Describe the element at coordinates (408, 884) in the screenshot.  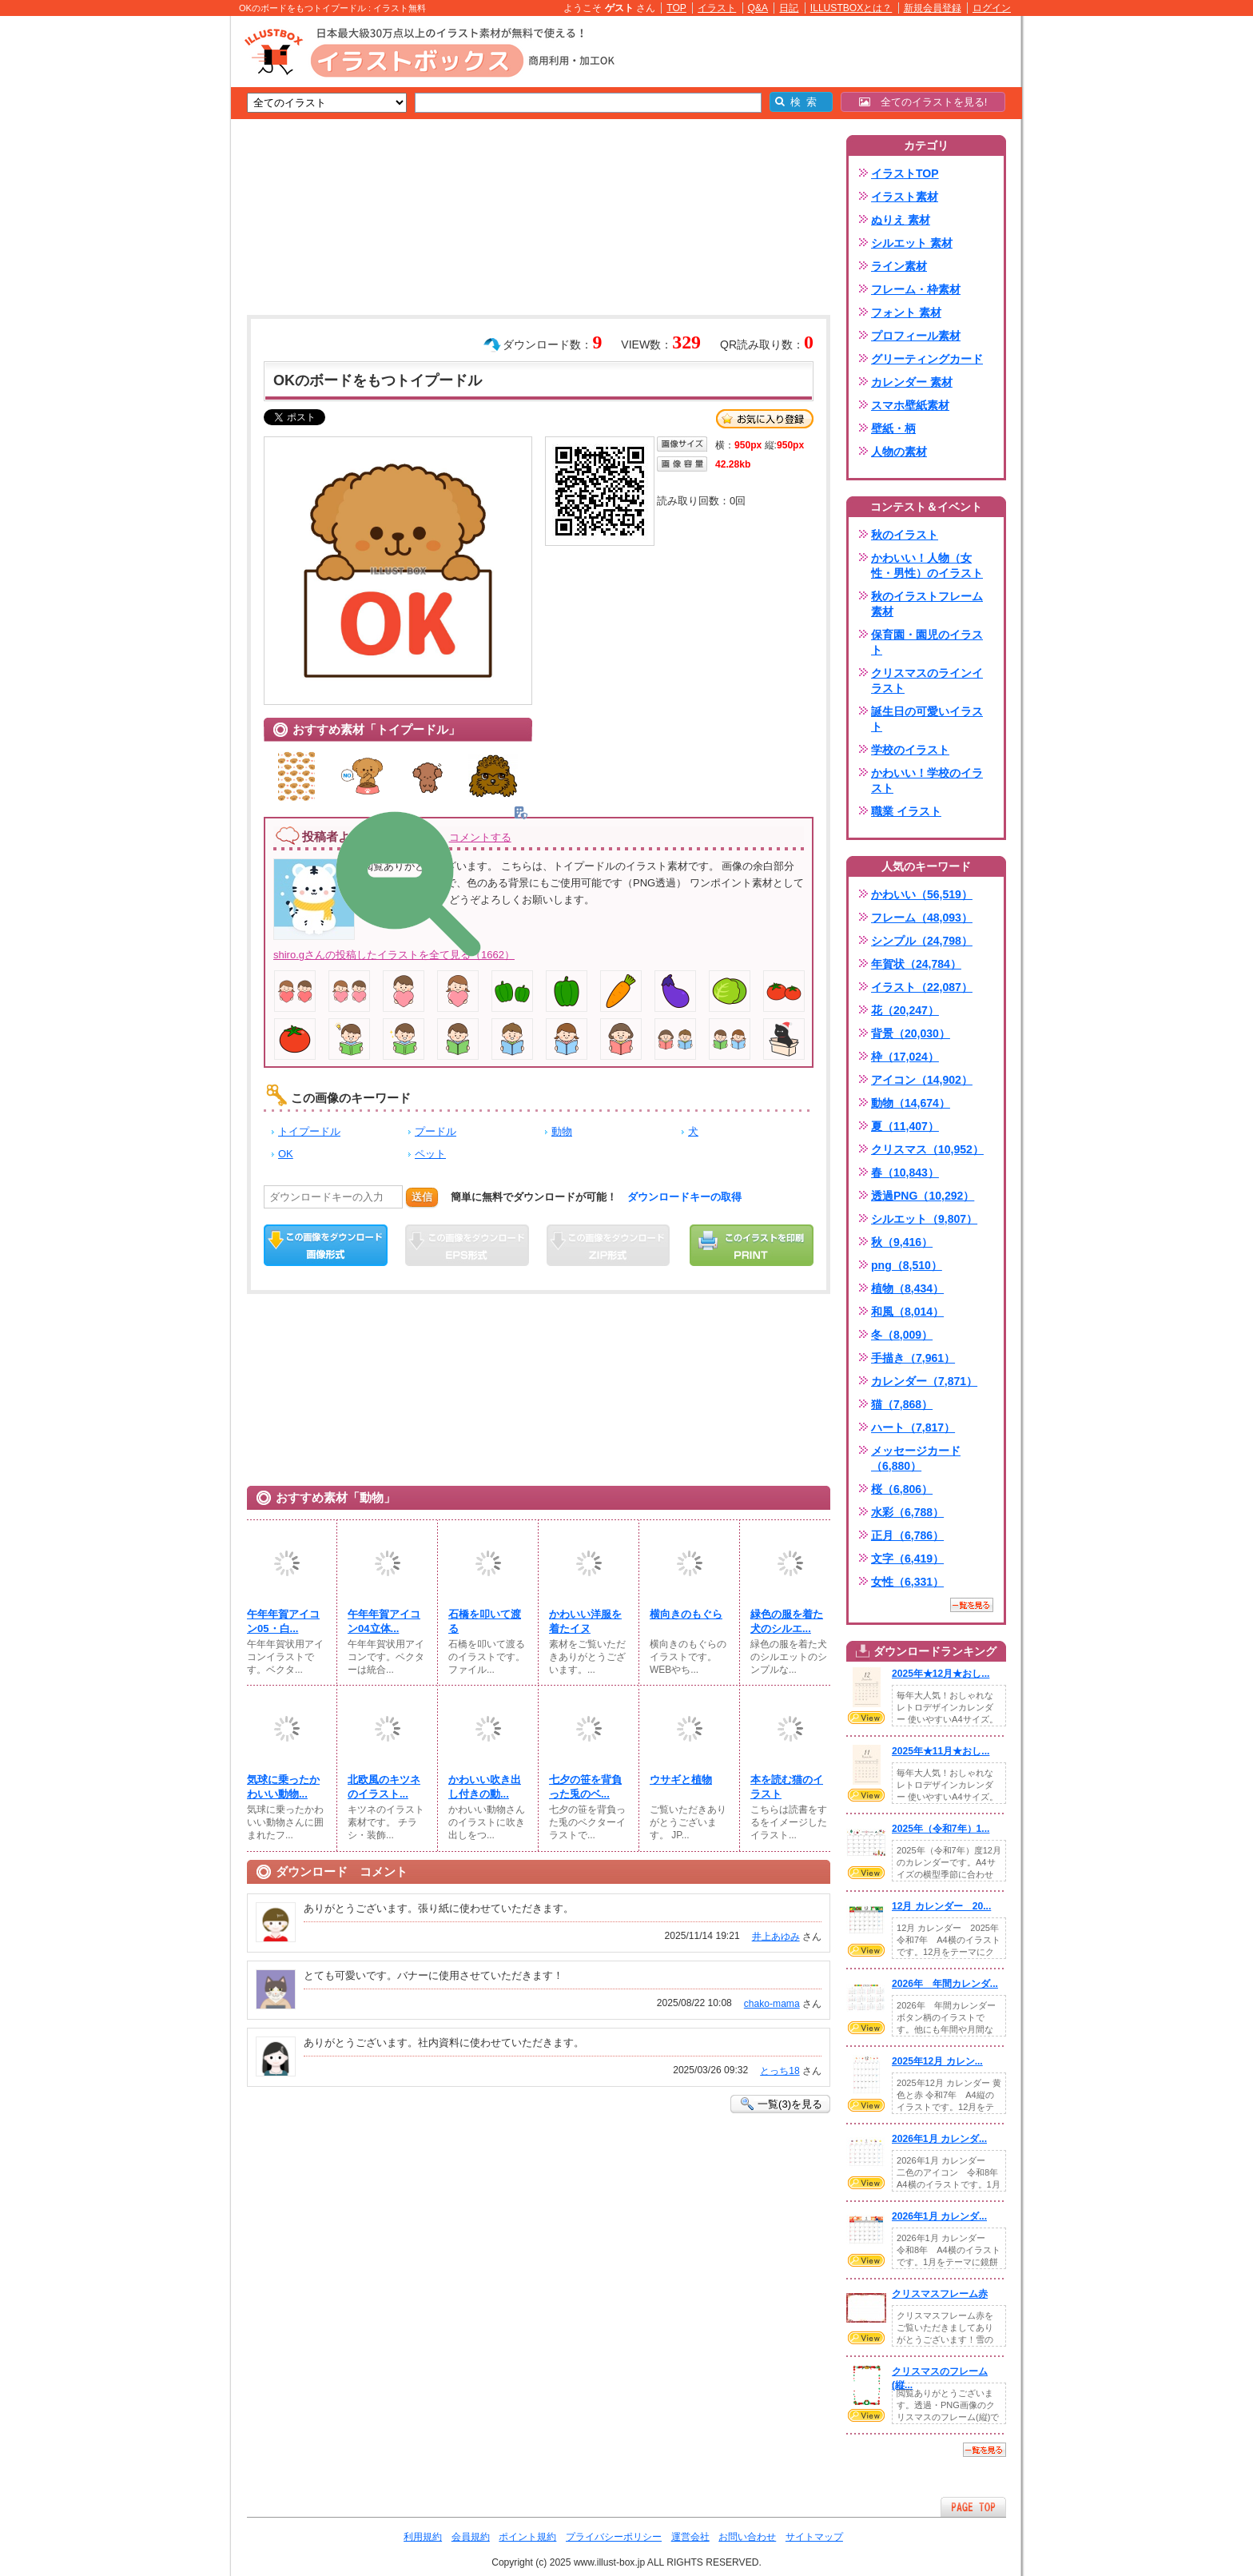
I see `zoom out` at that location.